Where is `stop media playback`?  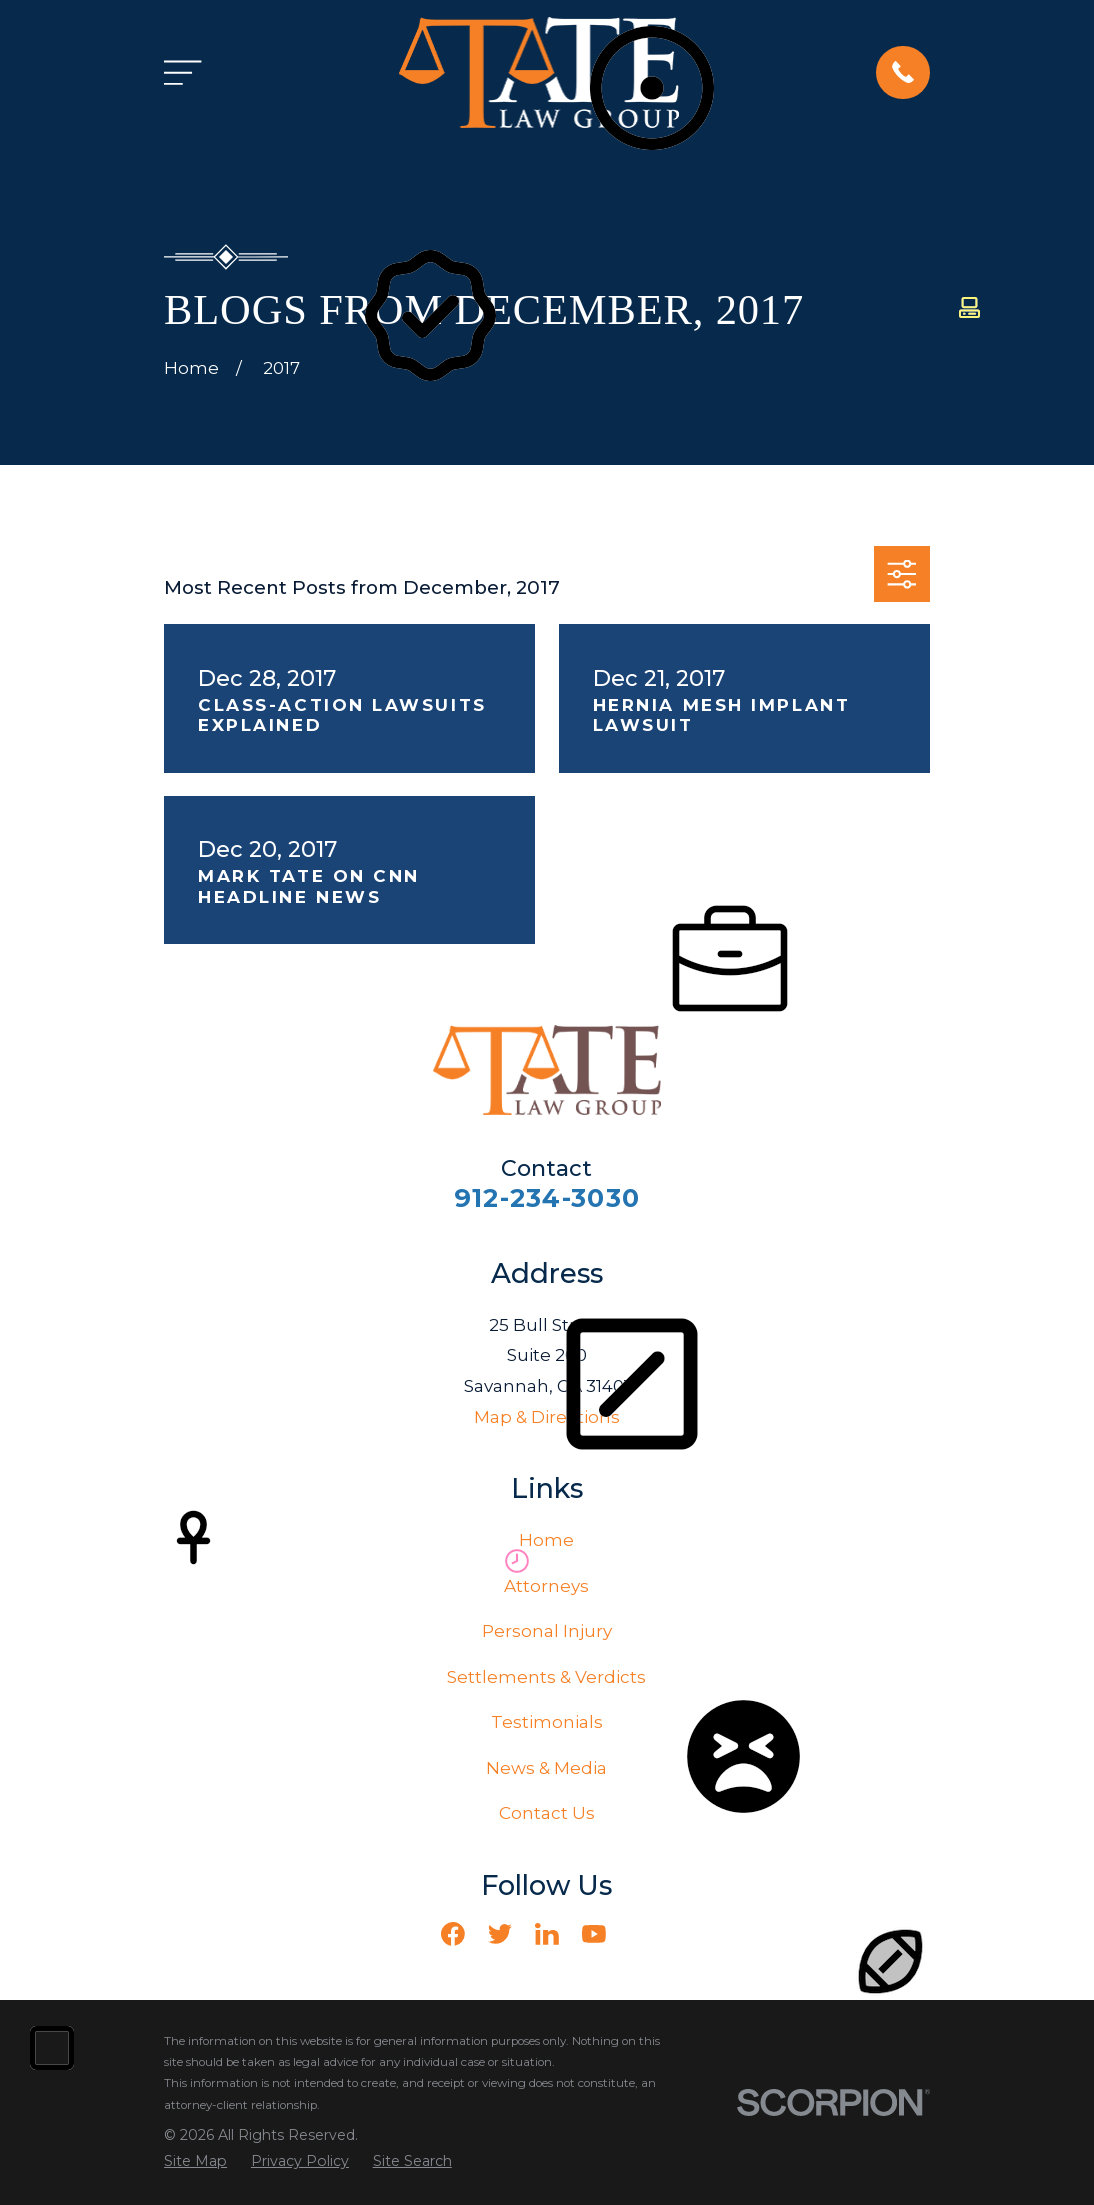
stop media playback is located at coordinates (52, 2048).